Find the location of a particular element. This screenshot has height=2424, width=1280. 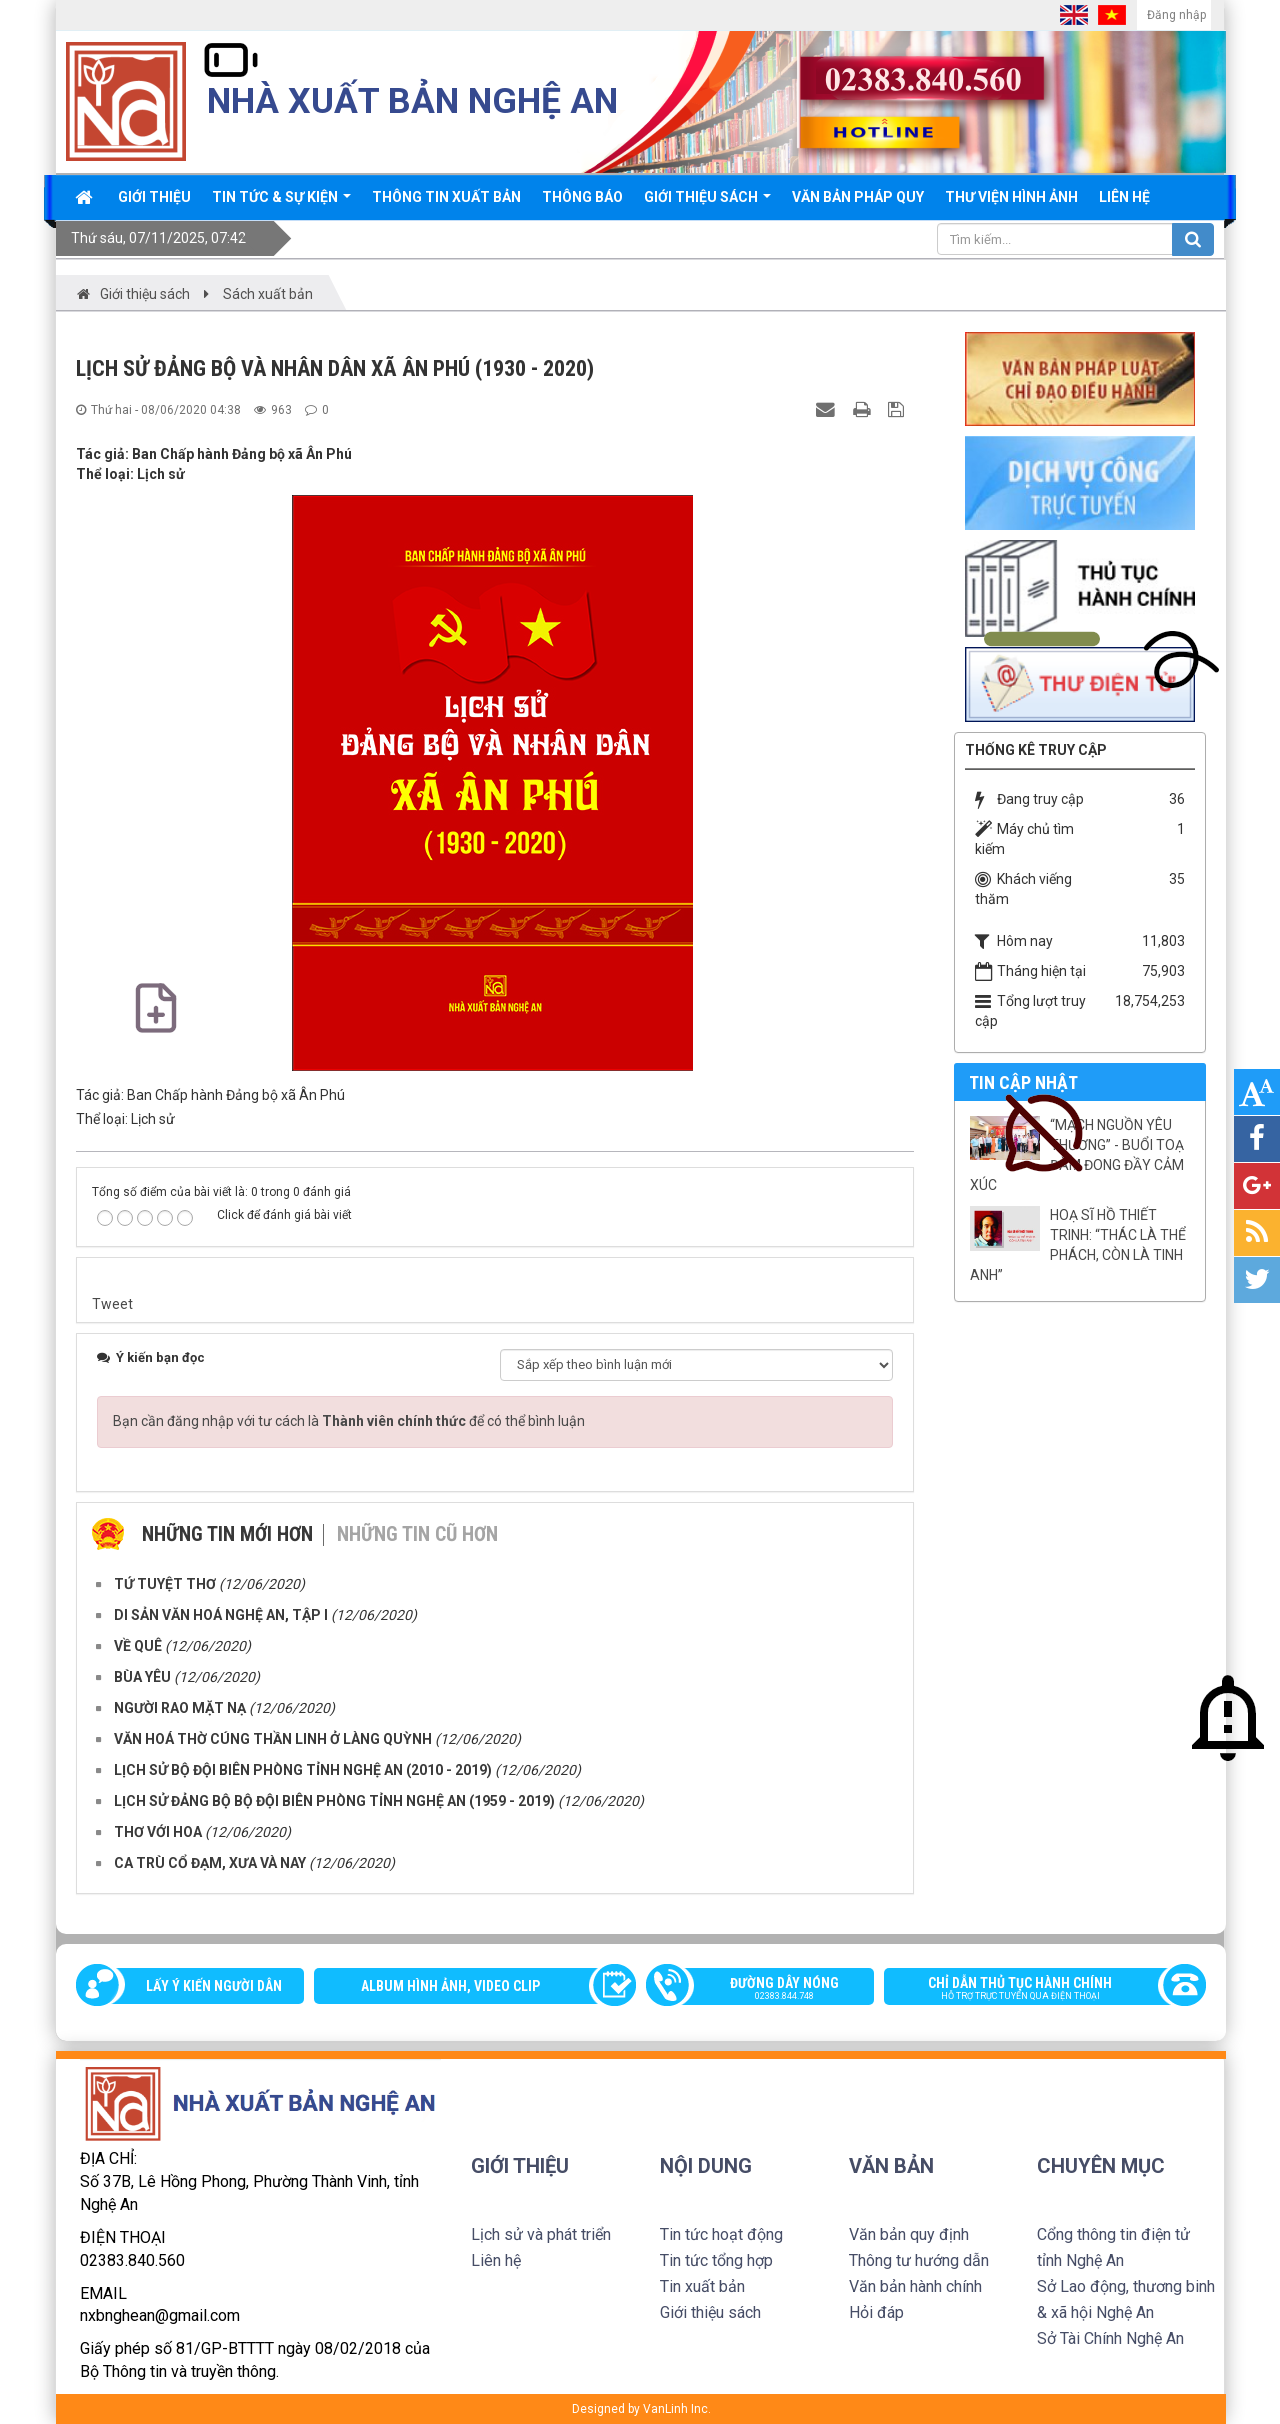

create a new file is located at coordinates (156, 1008).